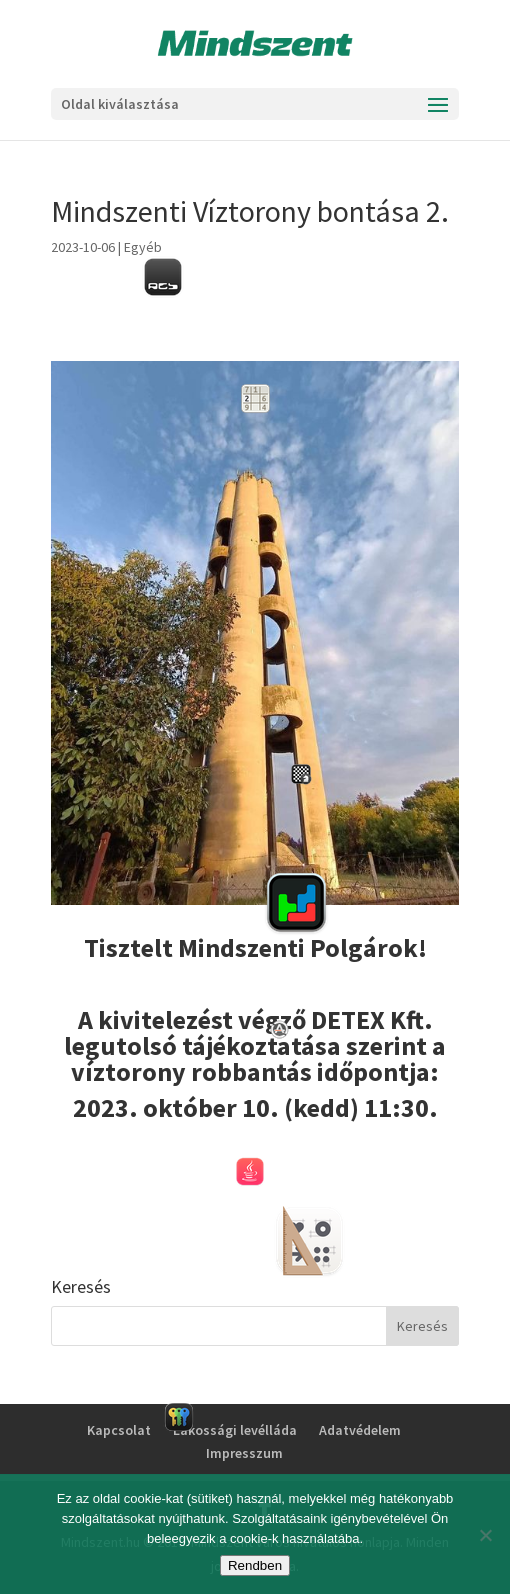 This screenshot has height=1594, width=510. Describe the element at coordinates (309, 1240) in the screenshot. I see `open symbolic preview app` at that location.